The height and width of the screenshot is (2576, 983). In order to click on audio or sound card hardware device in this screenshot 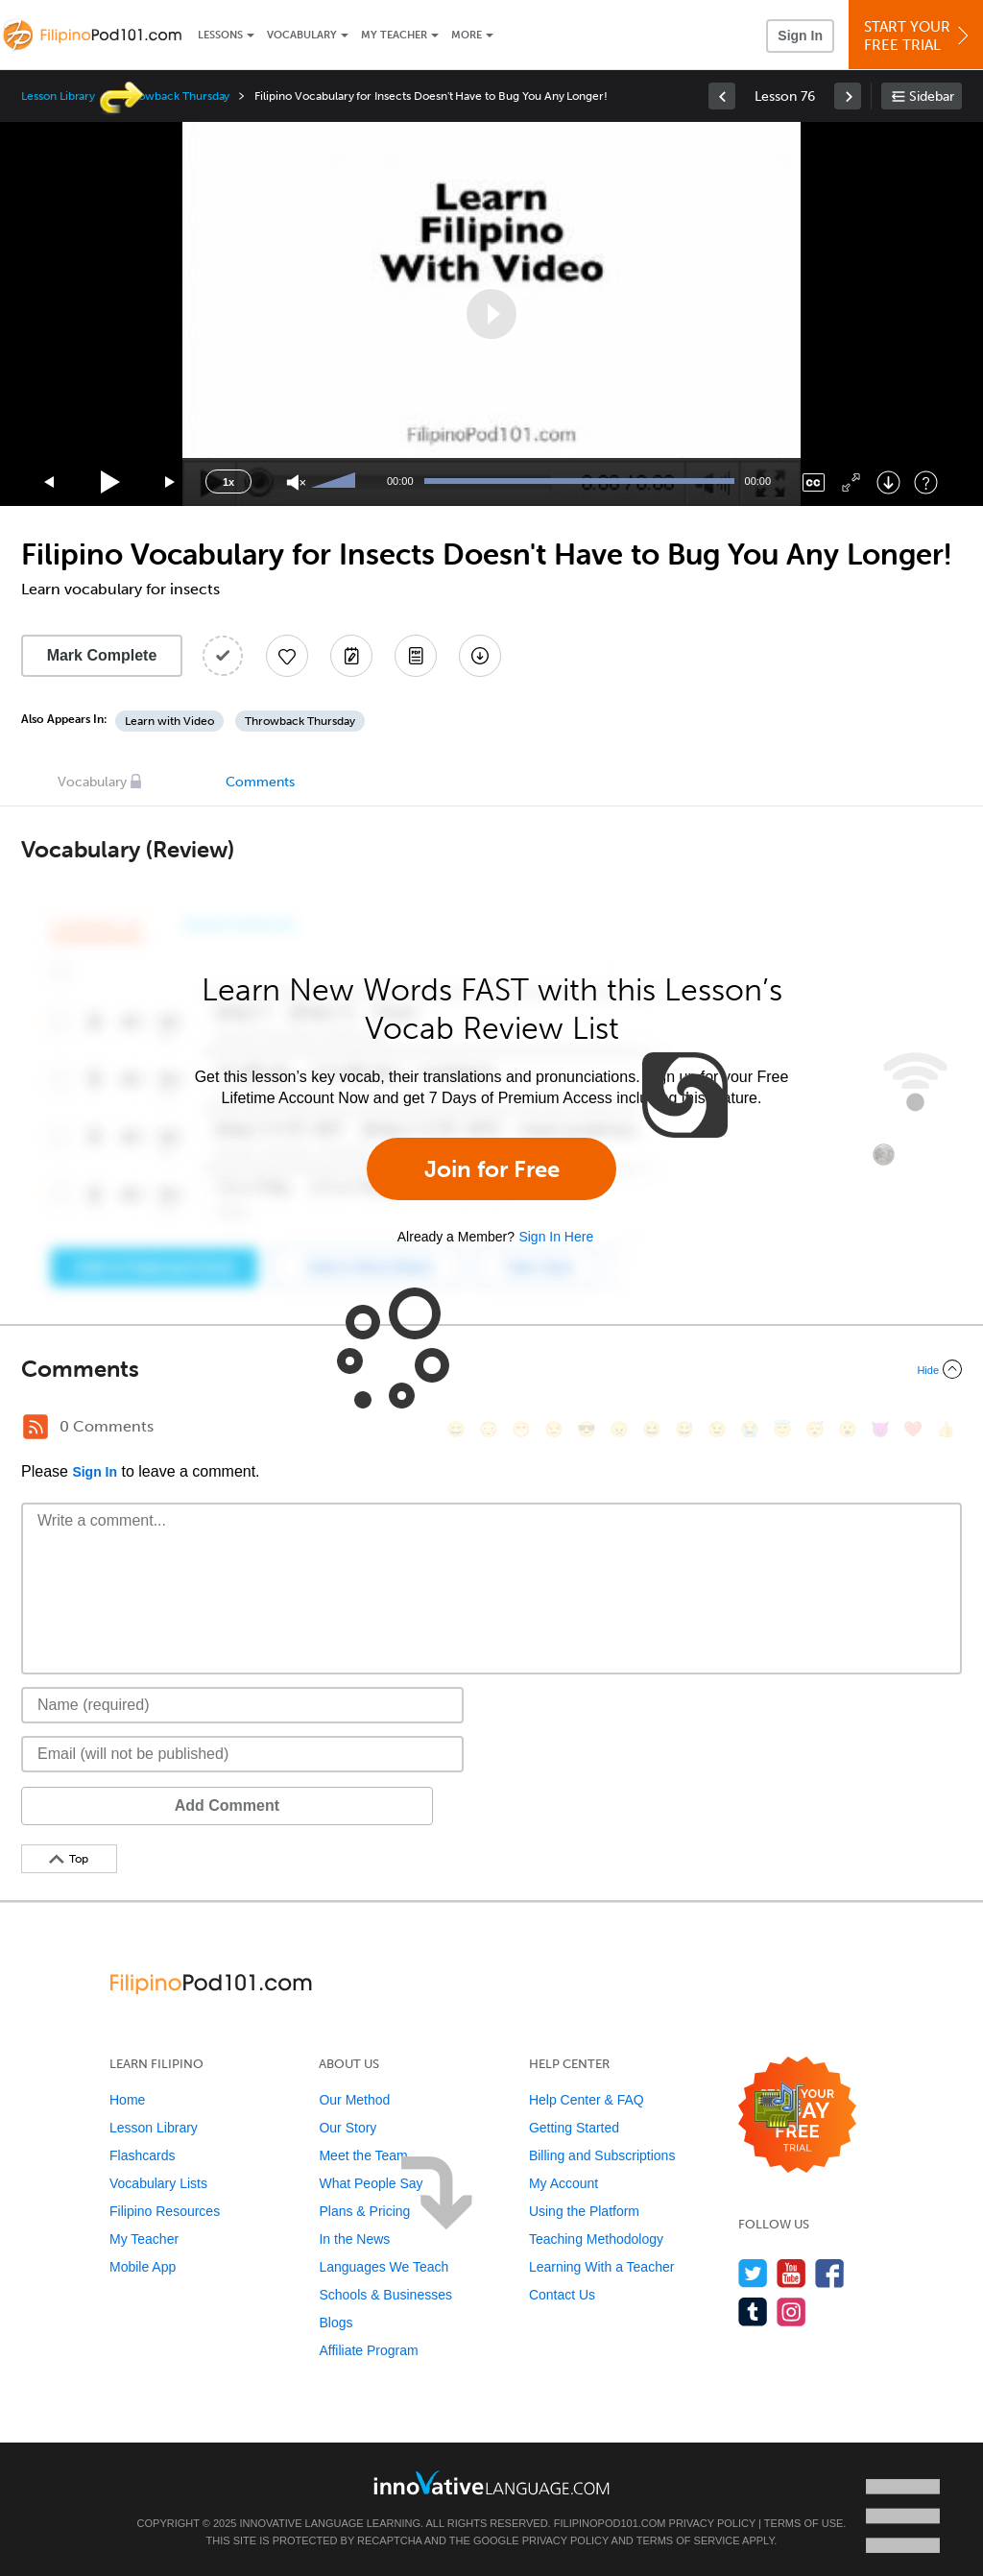, I will do `click(778, 2107)`.